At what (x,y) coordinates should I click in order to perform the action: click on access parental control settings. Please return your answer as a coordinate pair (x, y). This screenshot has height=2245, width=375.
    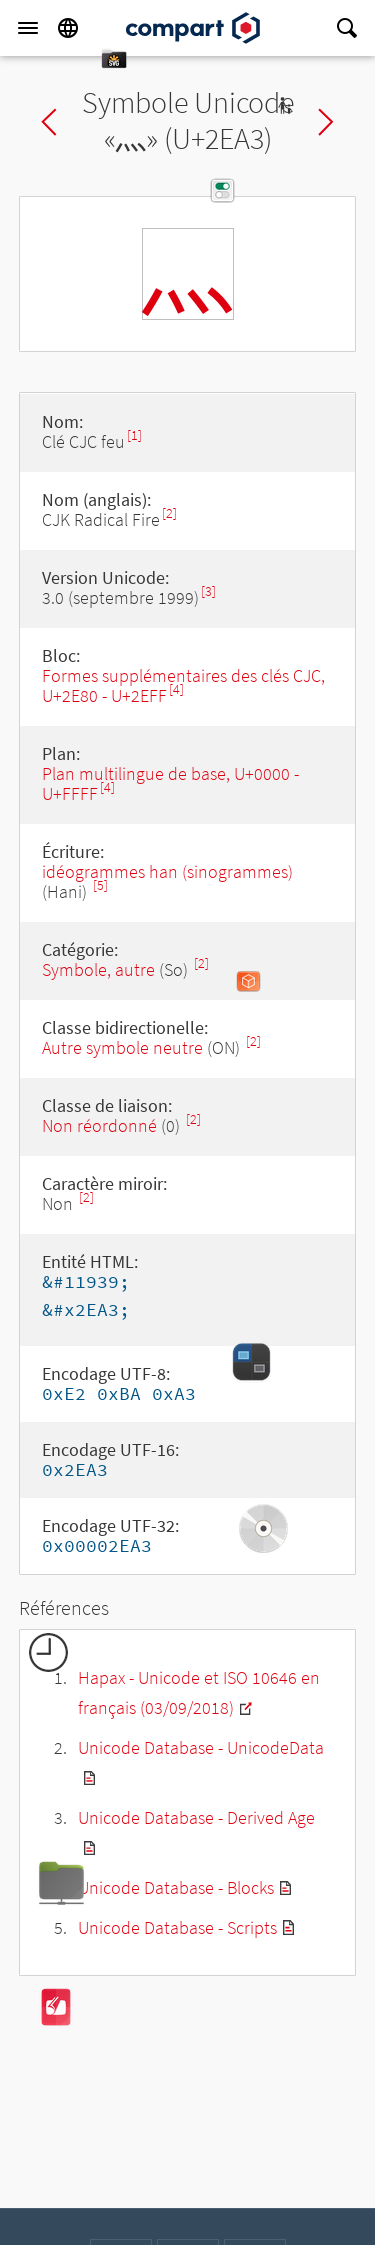
    Looking at the image, I should click on (285, 105).